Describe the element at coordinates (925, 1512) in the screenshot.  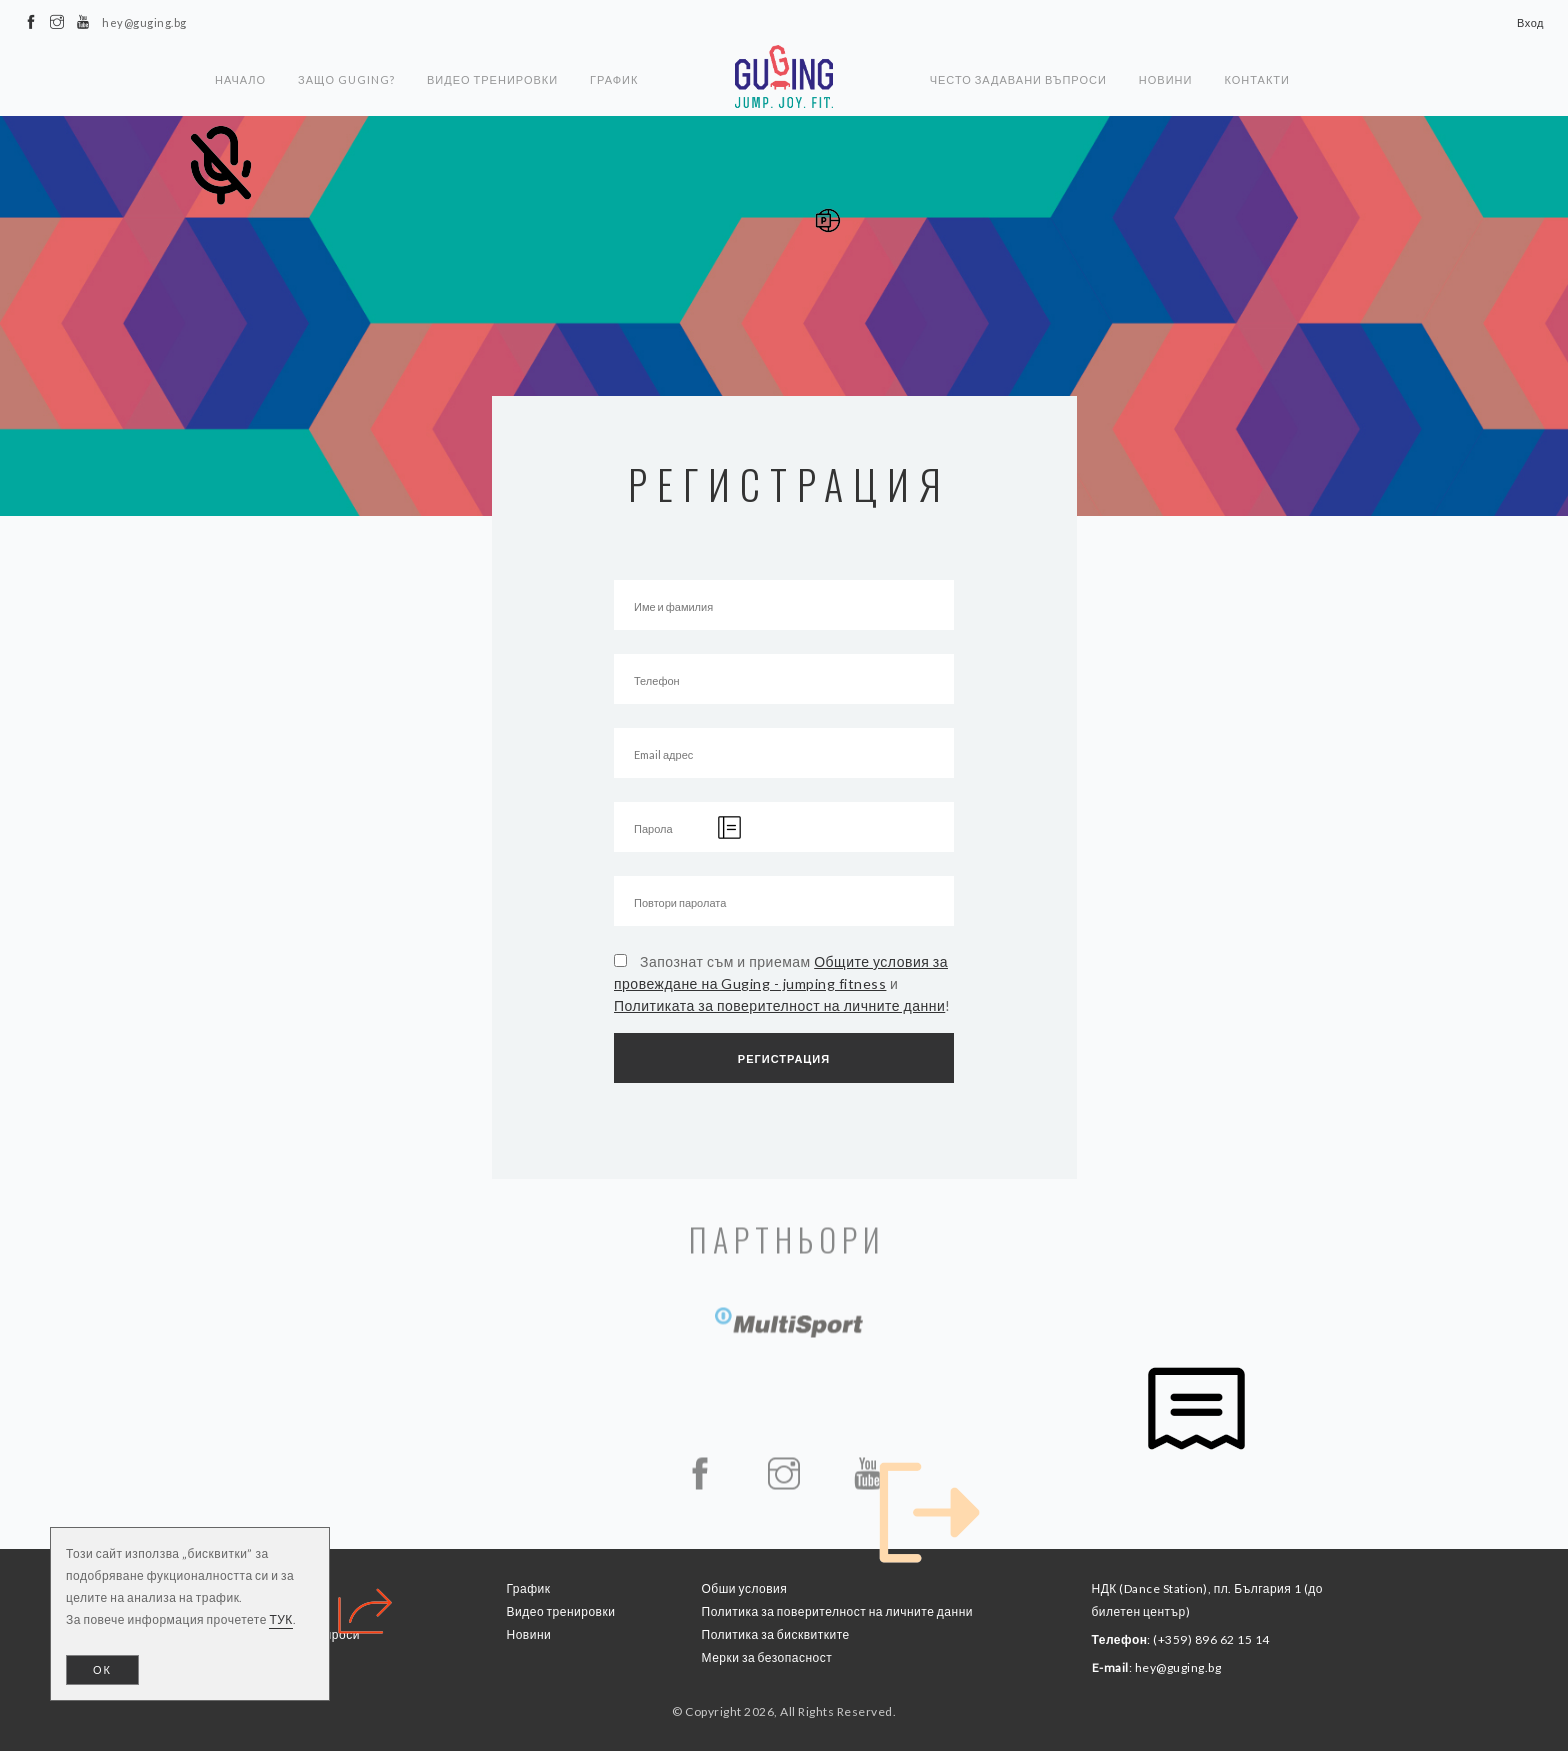
I see `sign out of your account` at that location.